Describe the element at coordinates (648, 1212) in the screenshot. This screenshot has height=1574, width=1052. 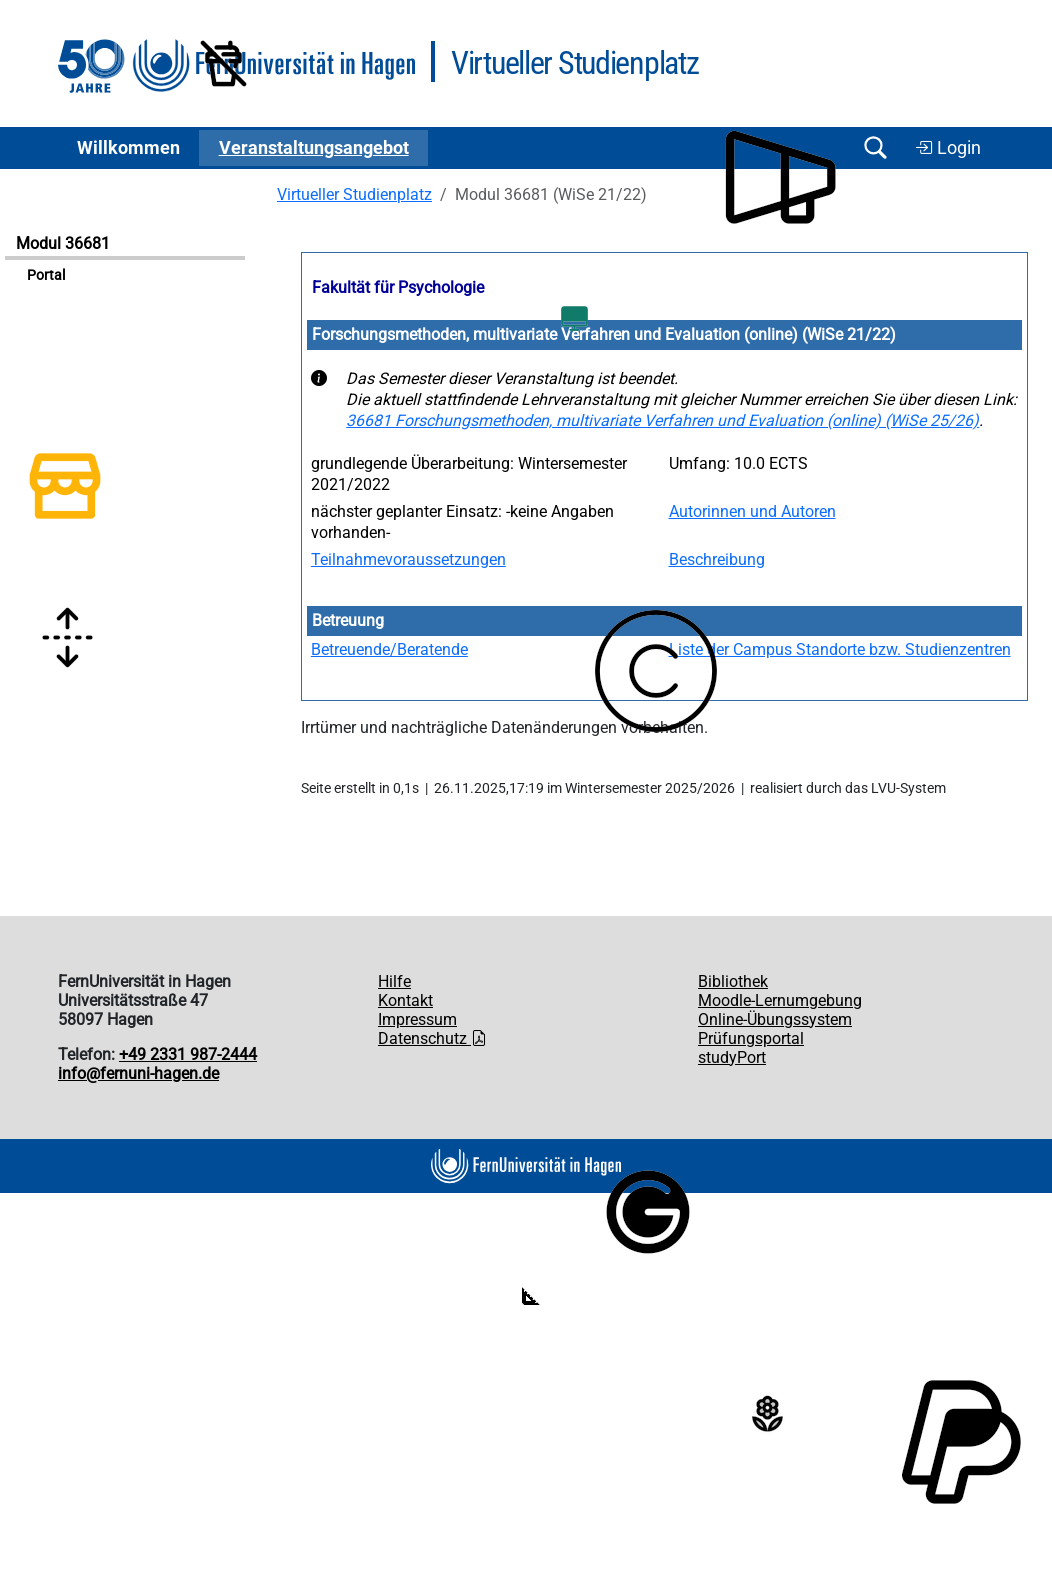
I see `sign in with Google` at that location.